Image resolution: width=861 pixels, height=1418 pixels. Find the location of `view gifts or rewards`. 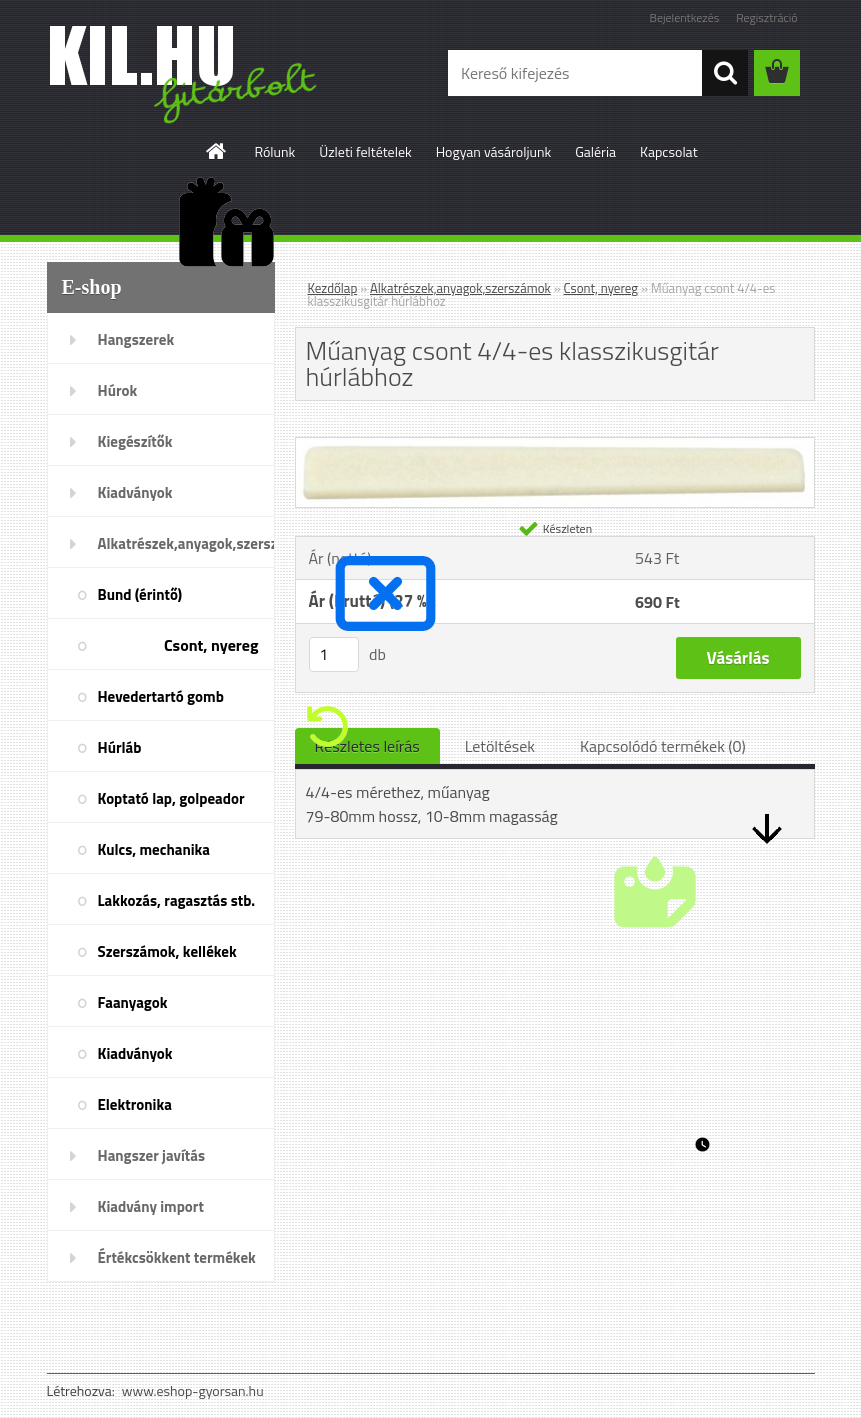

view gifts or rewards is located at coordinates (226, 224).